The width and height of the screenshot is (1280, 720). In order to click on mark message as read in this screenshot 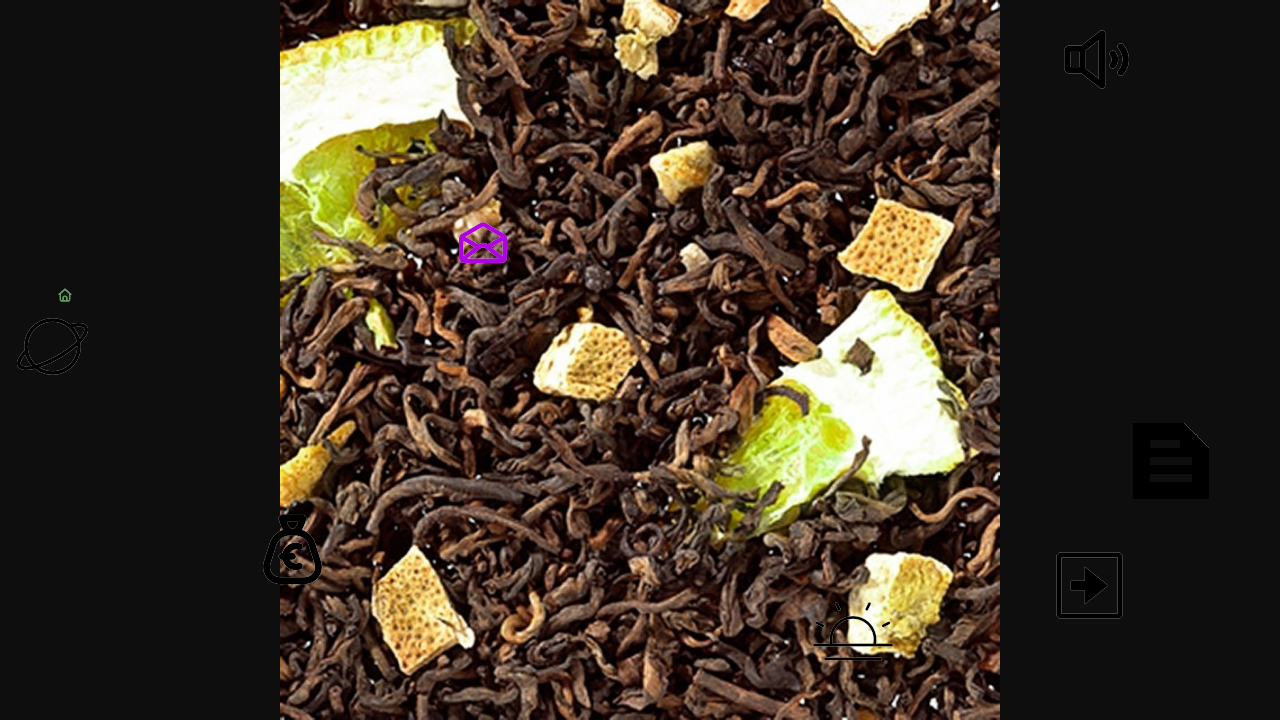, I will do `click(483, 245)`.